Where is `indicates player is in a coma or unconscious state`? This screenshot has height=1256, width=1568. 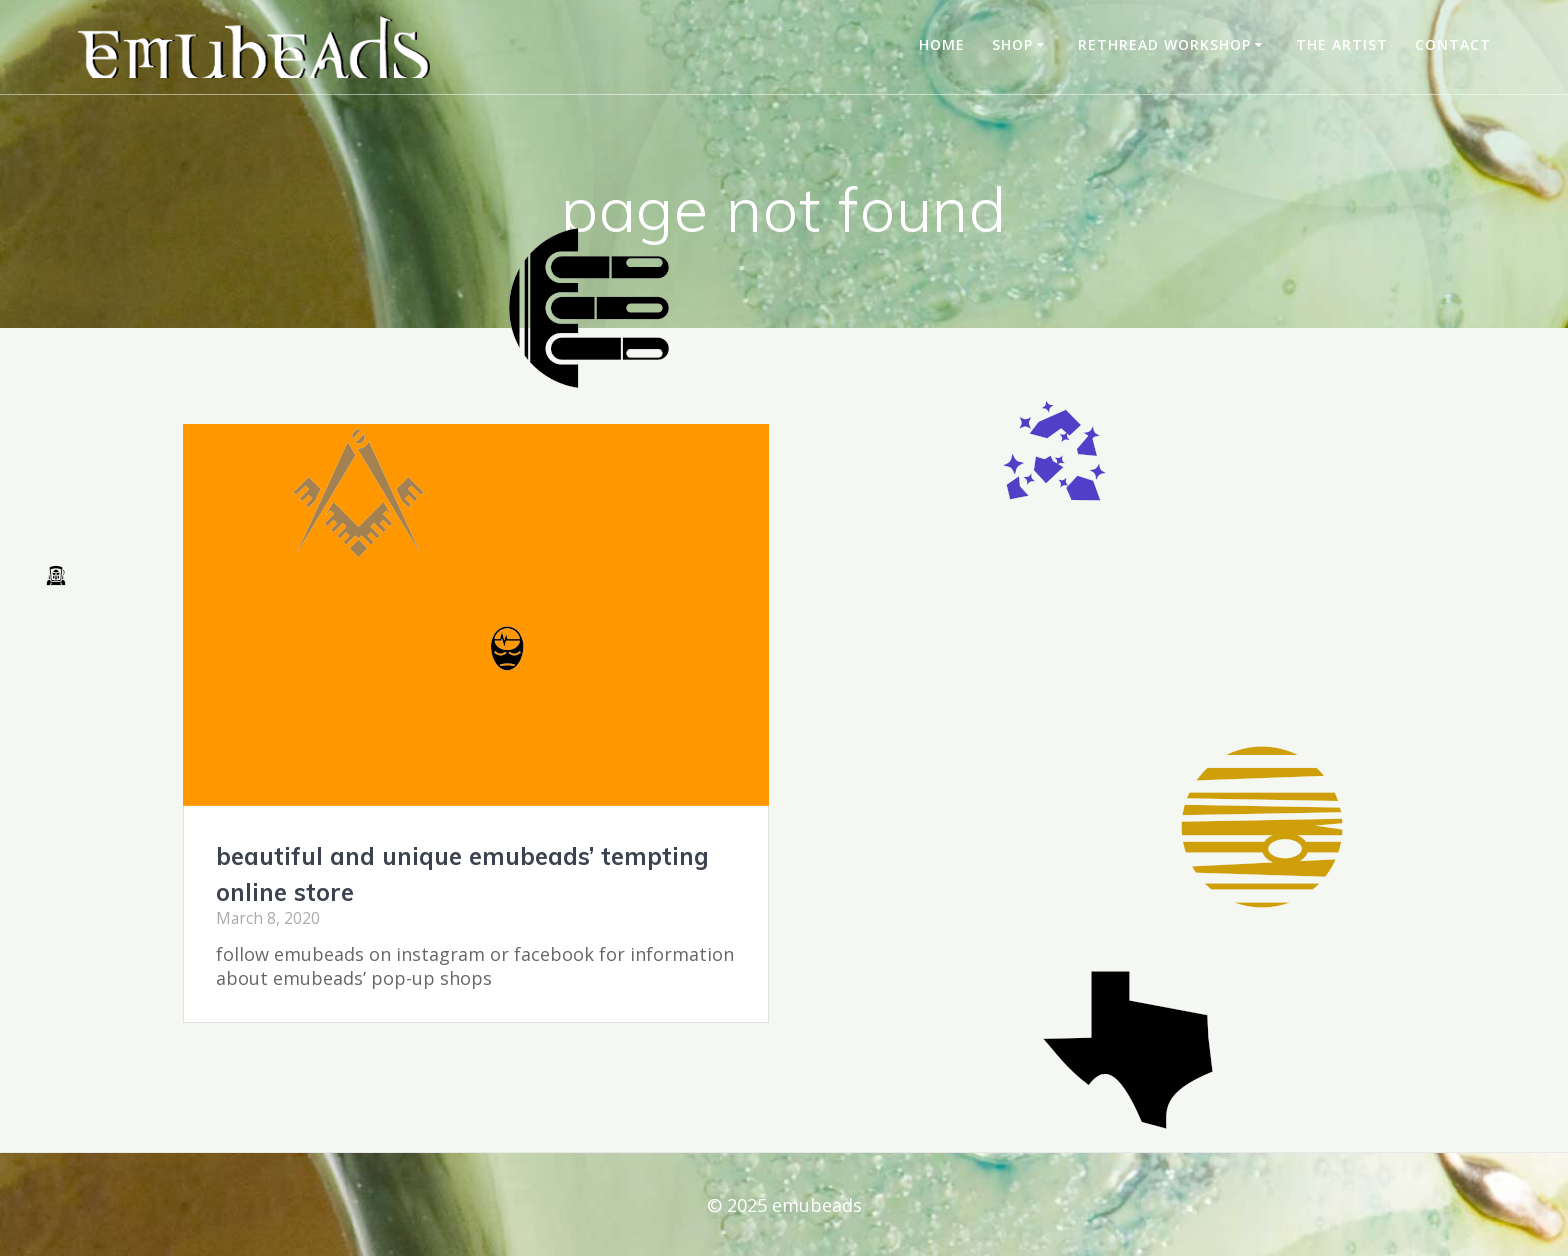
indicates player is in a coma or unconscious state is located at coordinates (506, 648).